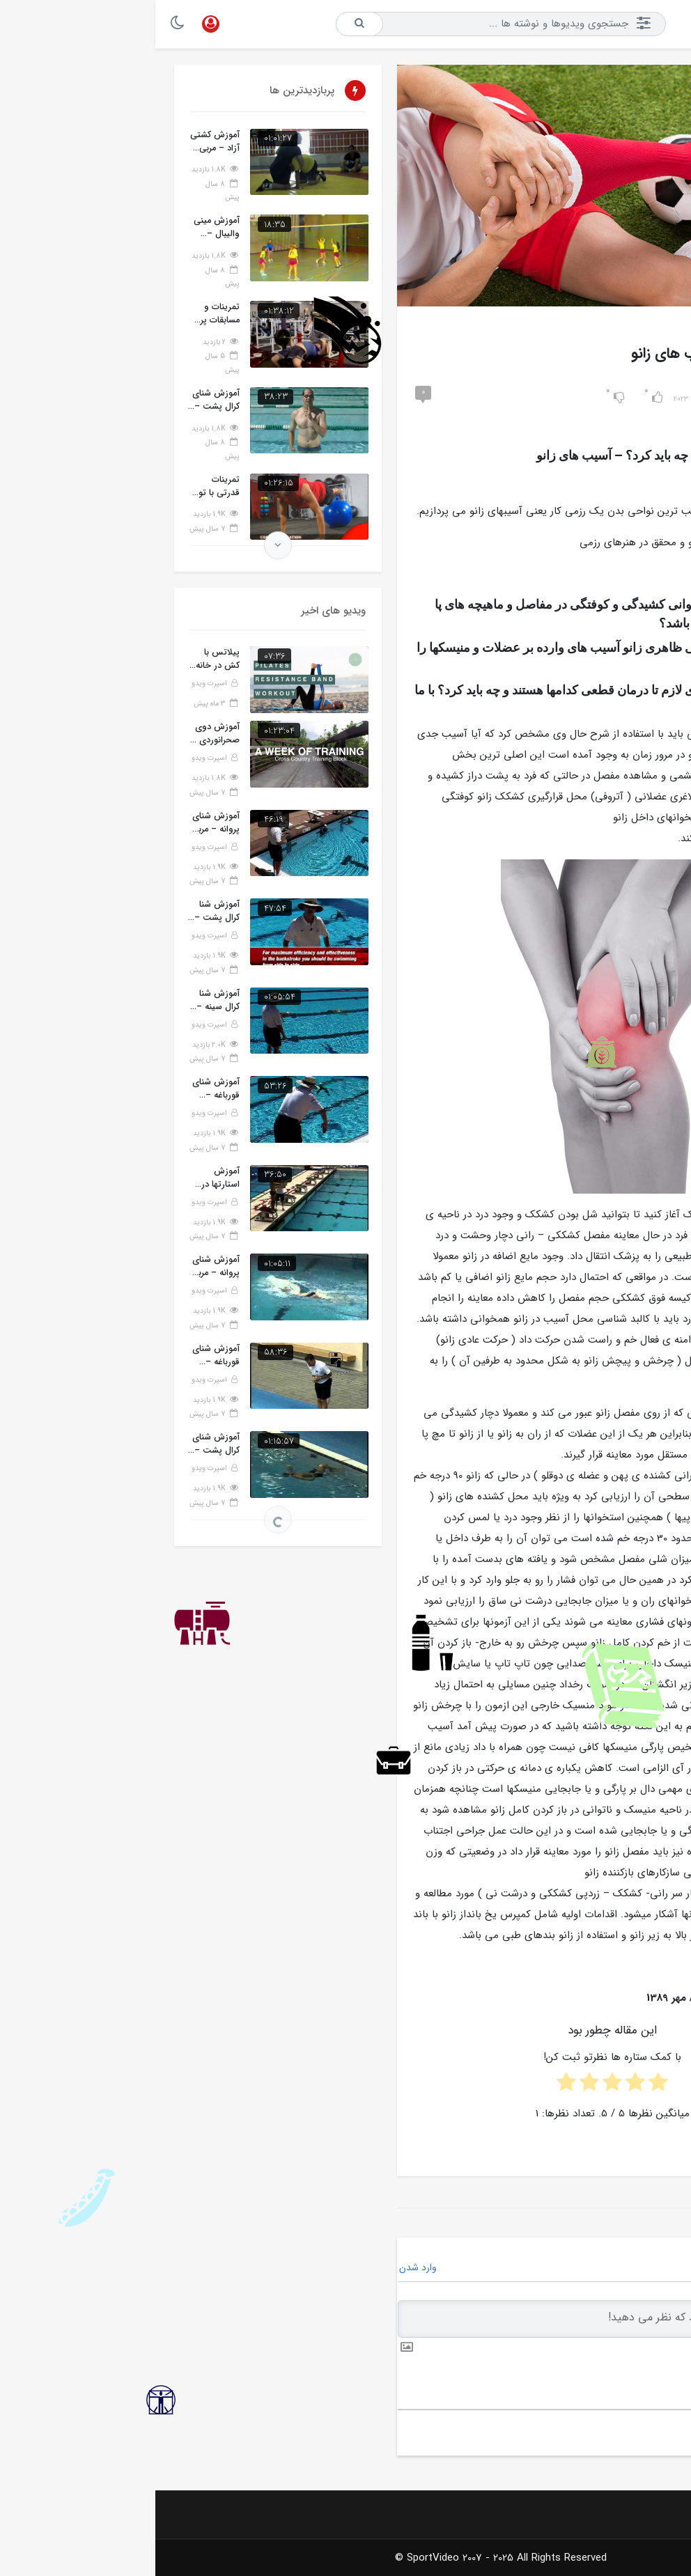 Image resolution: width=691 pixels, height=2576 pixels. What do you see at coordinates (202, 1616) in the screenshot?
I see `view fuel tank status or capacity` at bounding box center [202, 1616].